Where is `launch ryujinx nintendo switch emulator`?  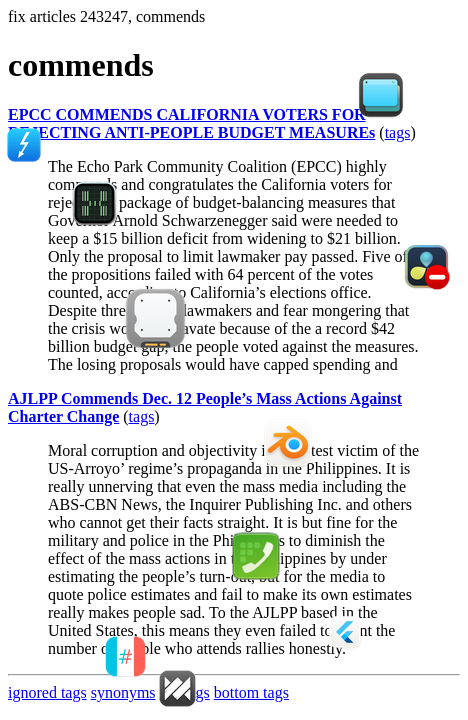 launch ryujinx nintendo switch emulator is located at coordinates (125, 656).